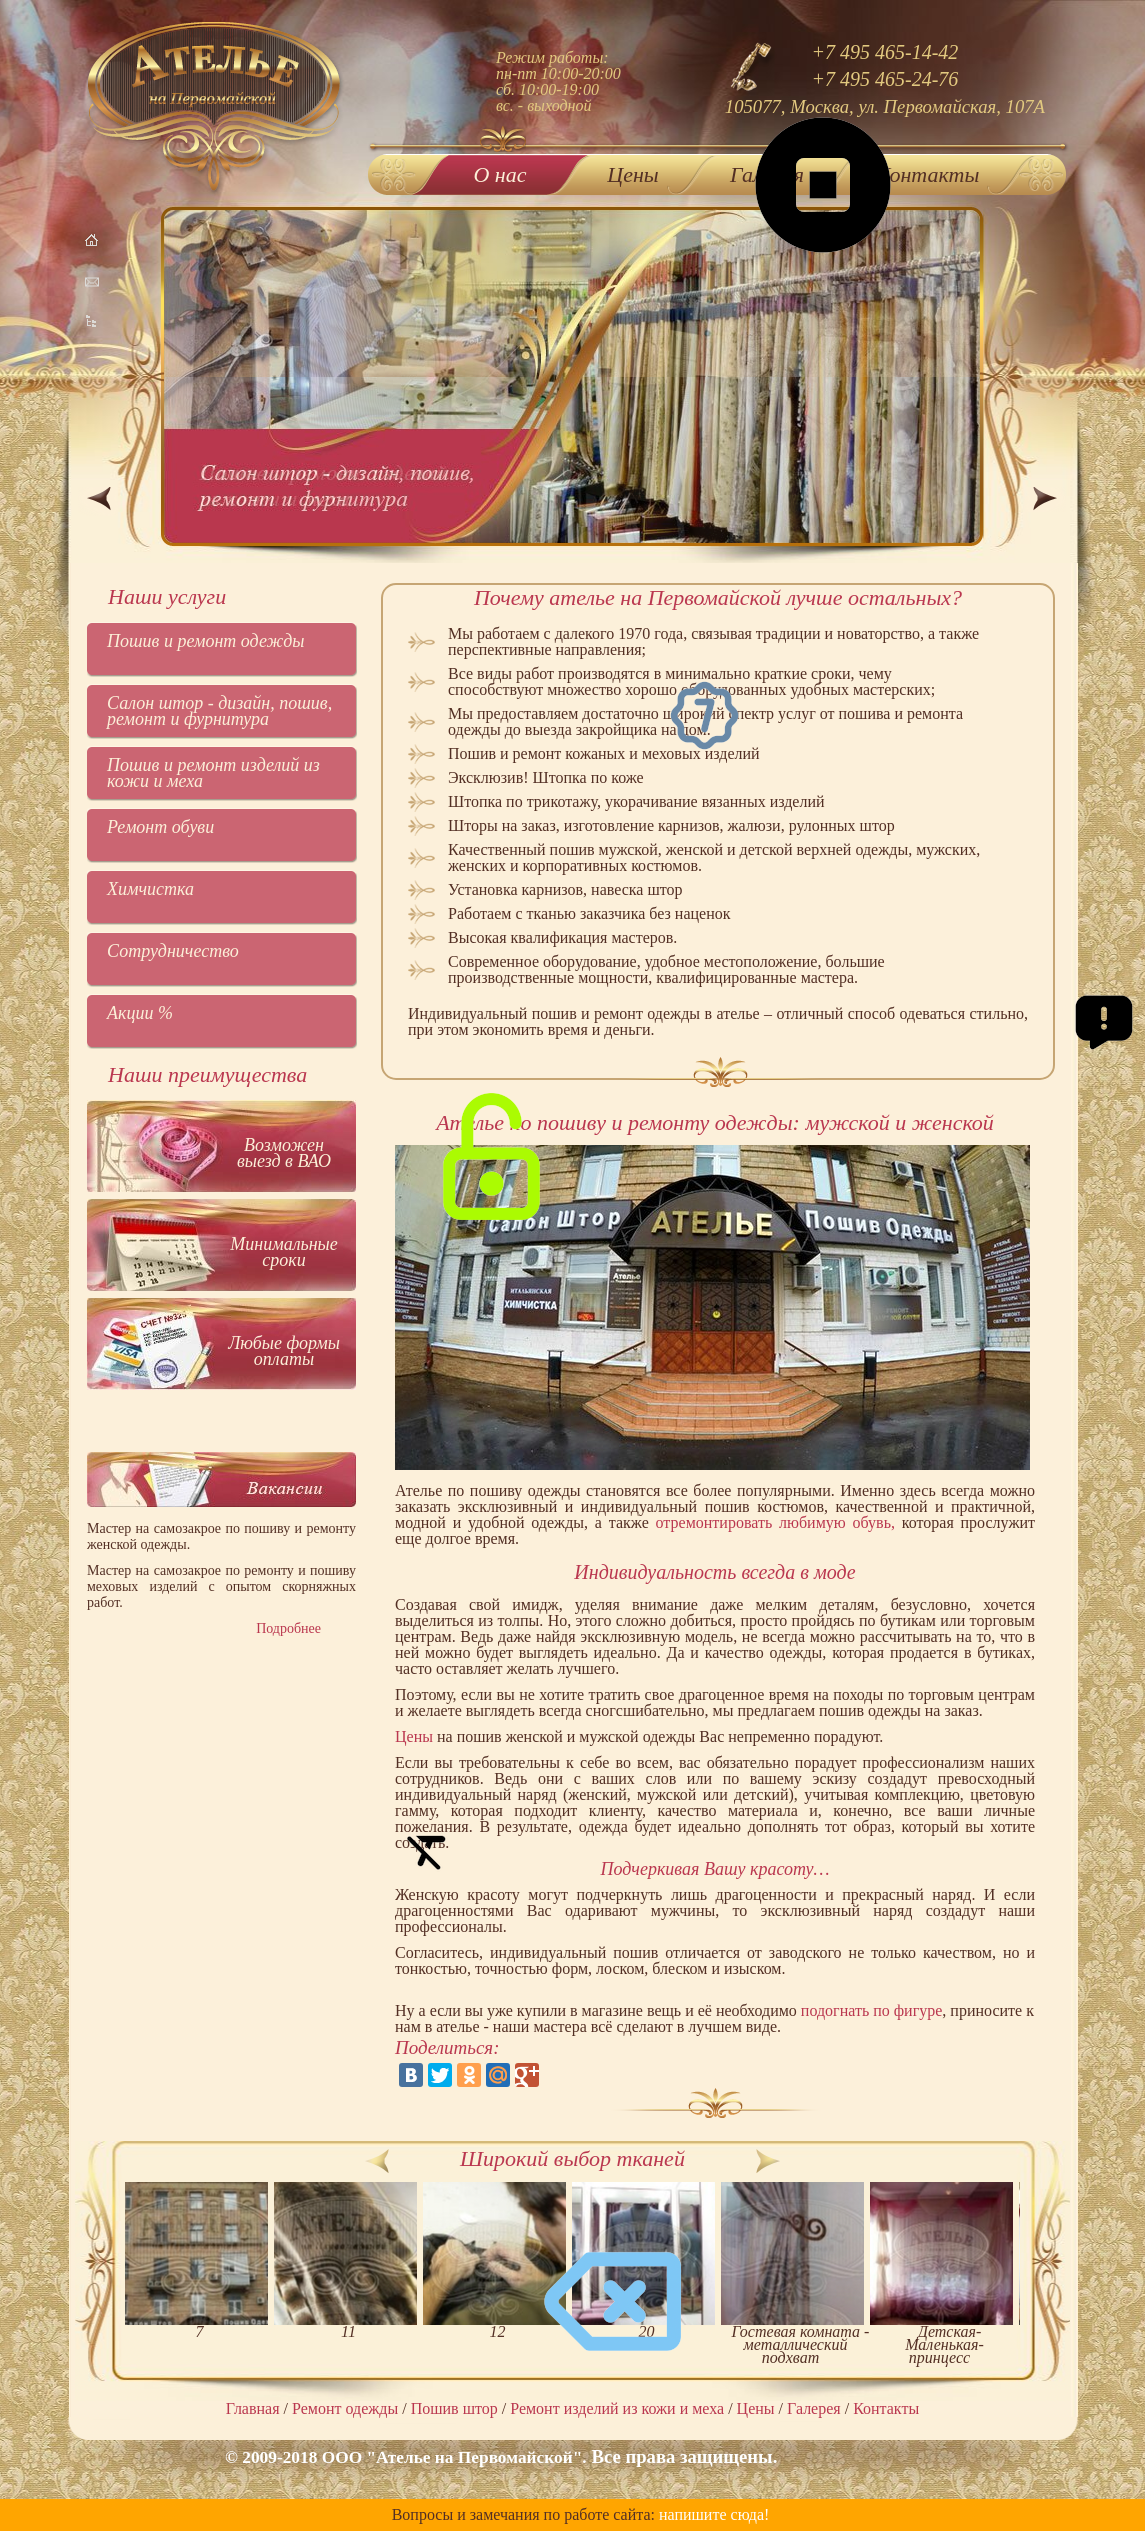 The width and height of the screenshot is (1145, 2531). I want to click on clear text formatting, so click(428, 1851).